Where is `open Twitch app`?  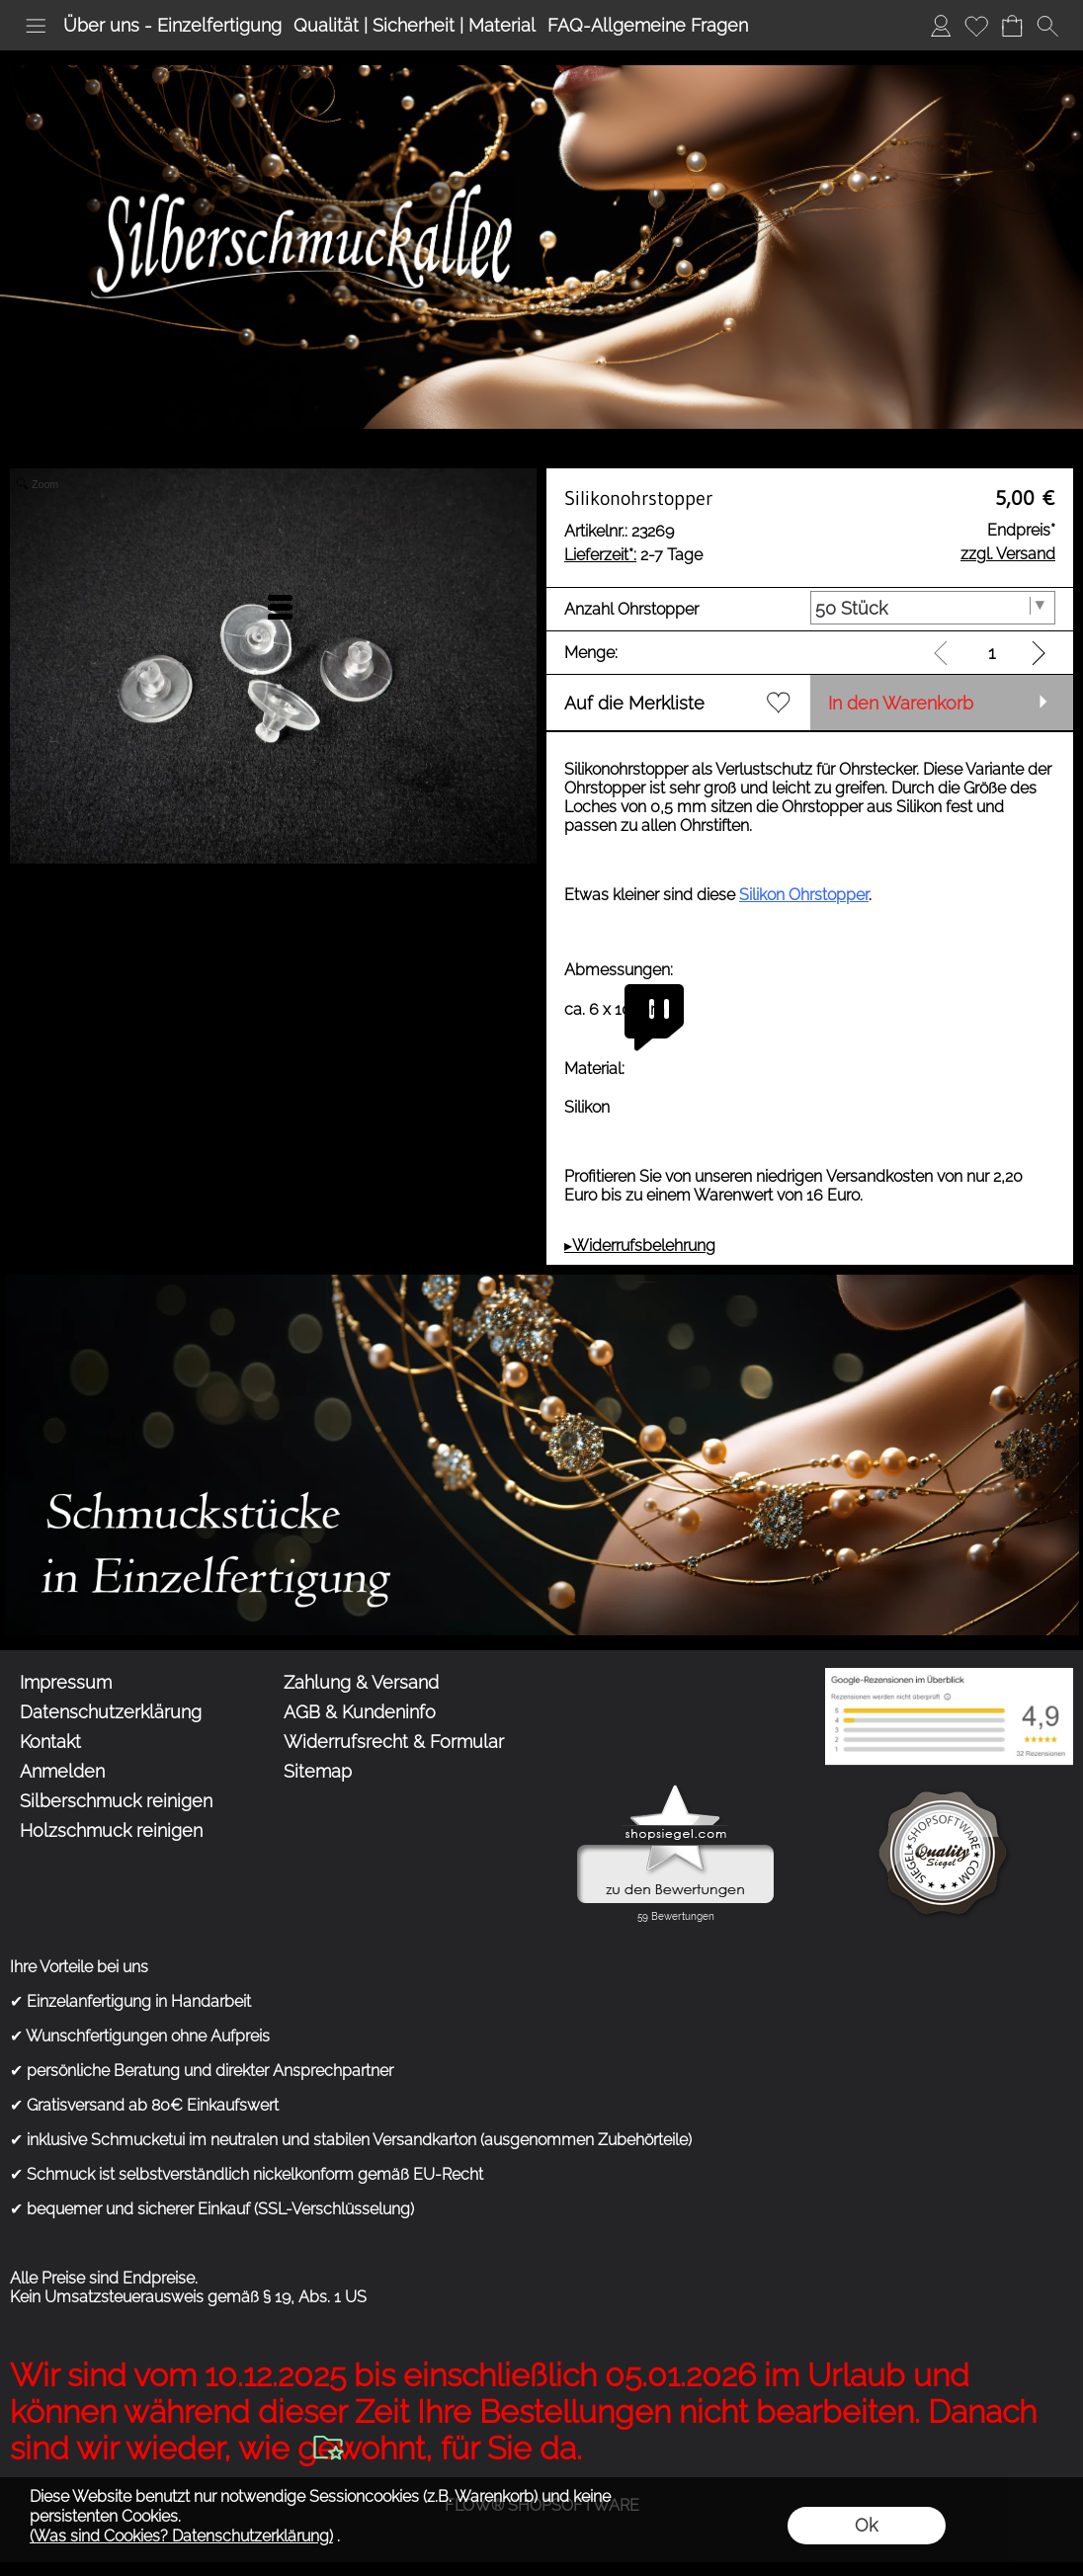
open Twitch app is located at coordinates (654, 1014).